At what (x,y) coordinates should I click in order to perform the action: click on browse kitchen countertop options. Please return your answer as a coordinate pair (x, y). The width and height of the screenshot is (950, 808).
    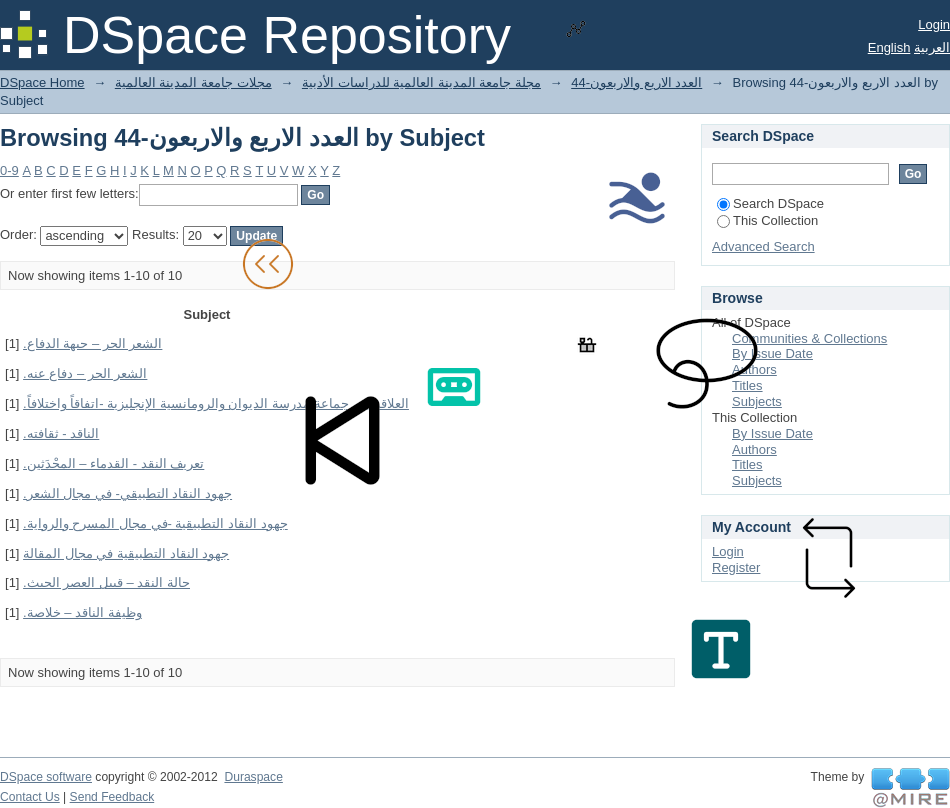
    Looking at the image, I should click on (587, 345).